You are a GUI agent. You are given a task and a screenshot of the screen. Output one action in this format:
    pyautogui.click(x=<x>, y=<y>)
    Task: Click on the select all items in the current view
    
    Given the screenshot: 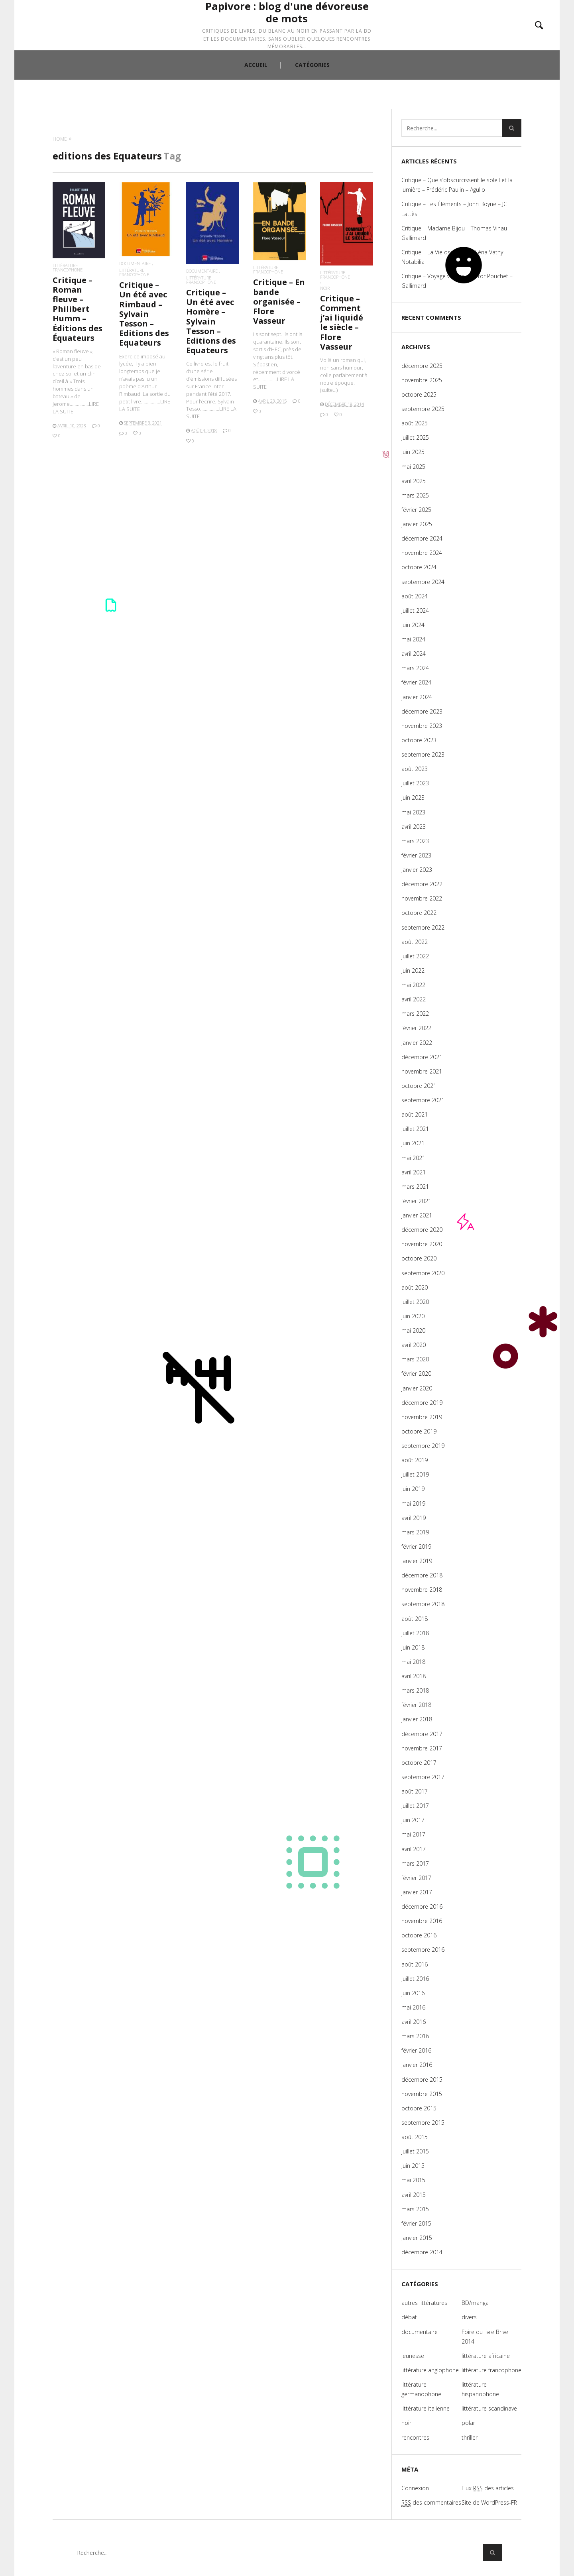 What is the action you would take?
    pyautogui.click(x=313, y=1862)
    